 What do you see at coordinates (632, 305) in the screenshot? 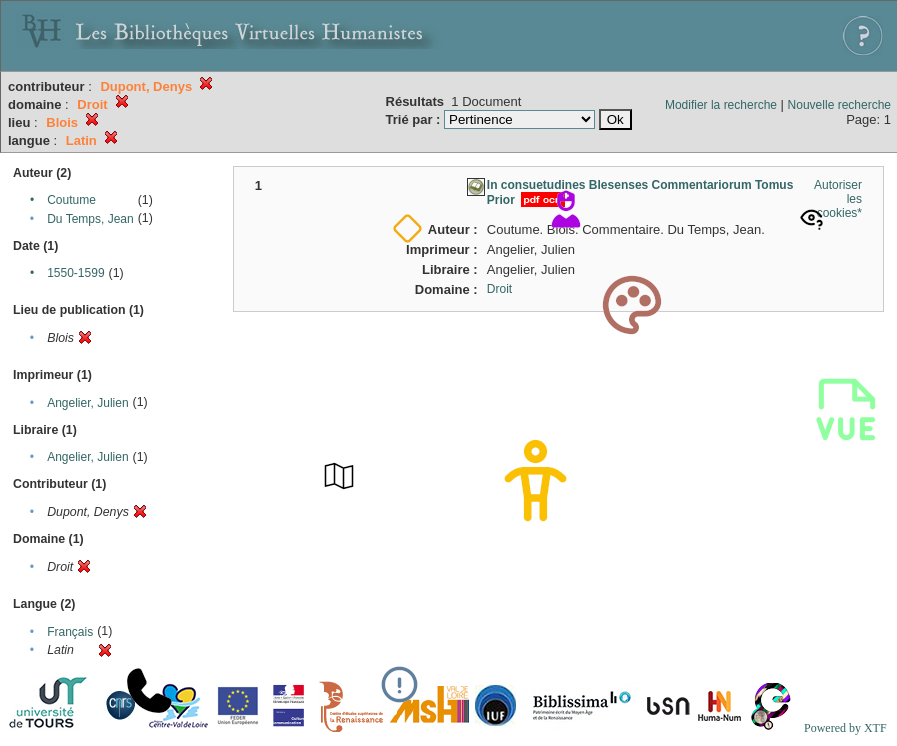
I see `customize theme or color settings` at bounding box center [632, 305].